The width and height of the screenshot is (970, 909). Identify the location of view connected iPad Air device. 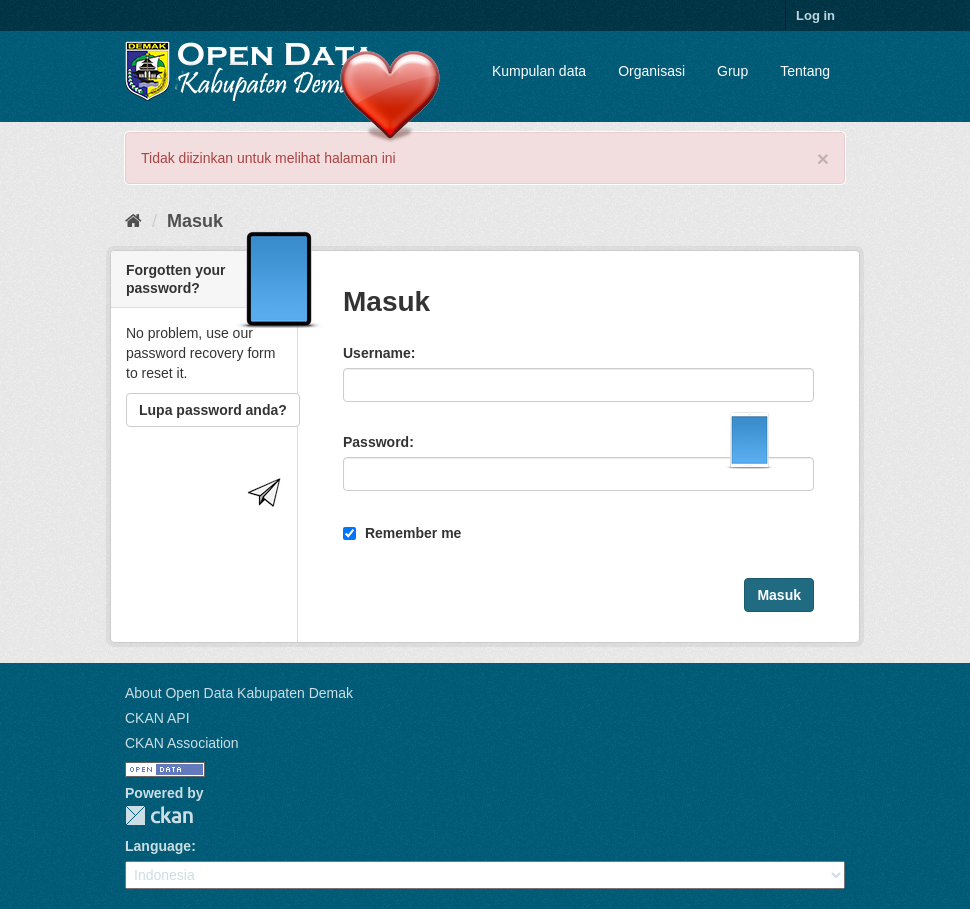
(749, 440).